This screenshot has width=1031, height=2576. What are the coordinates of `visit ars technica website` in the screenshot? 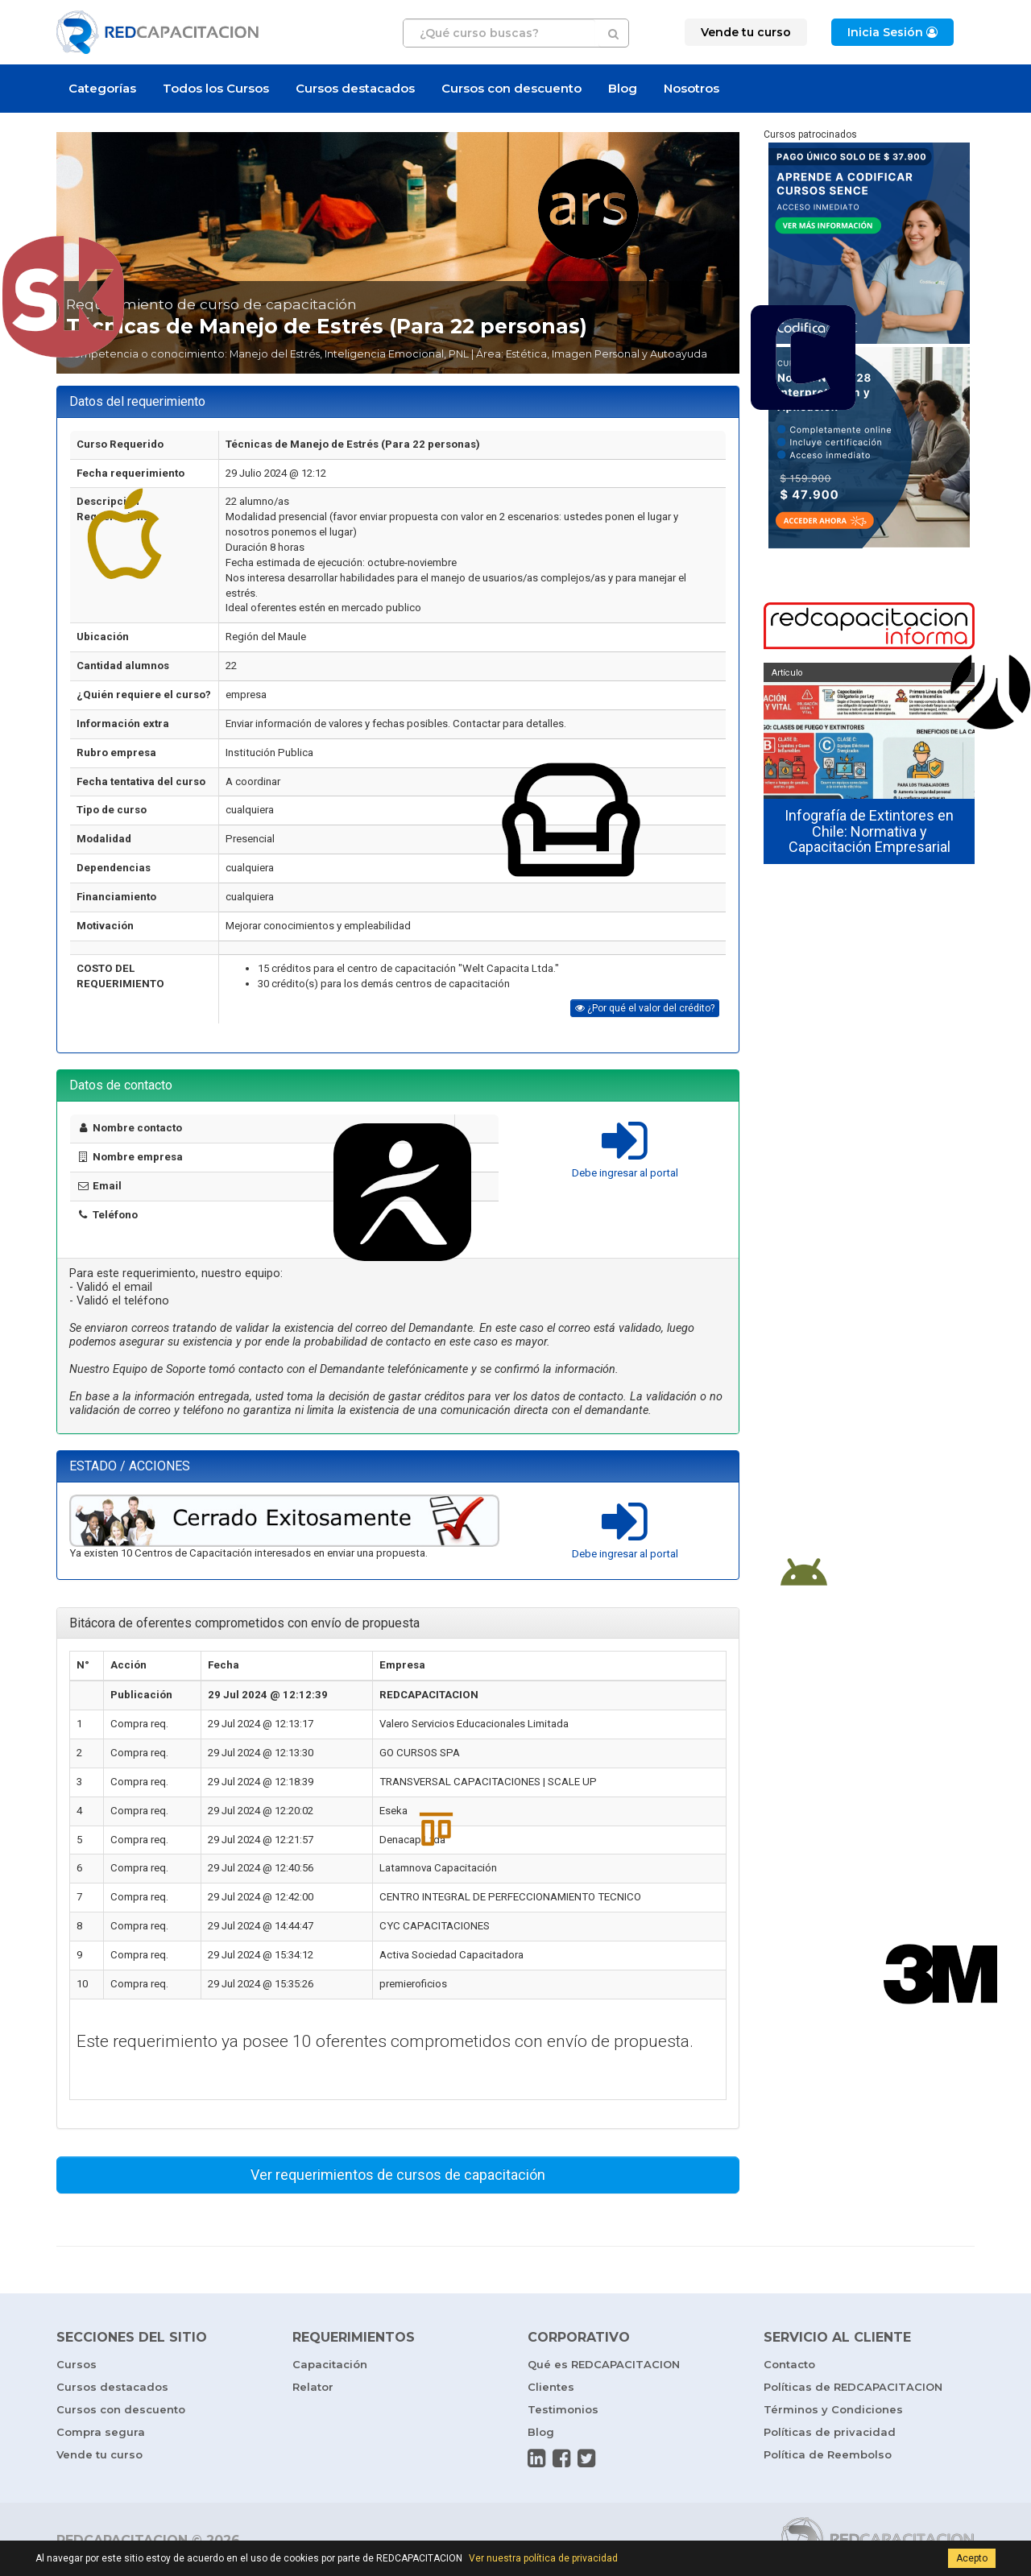 It's located at (588, 209).